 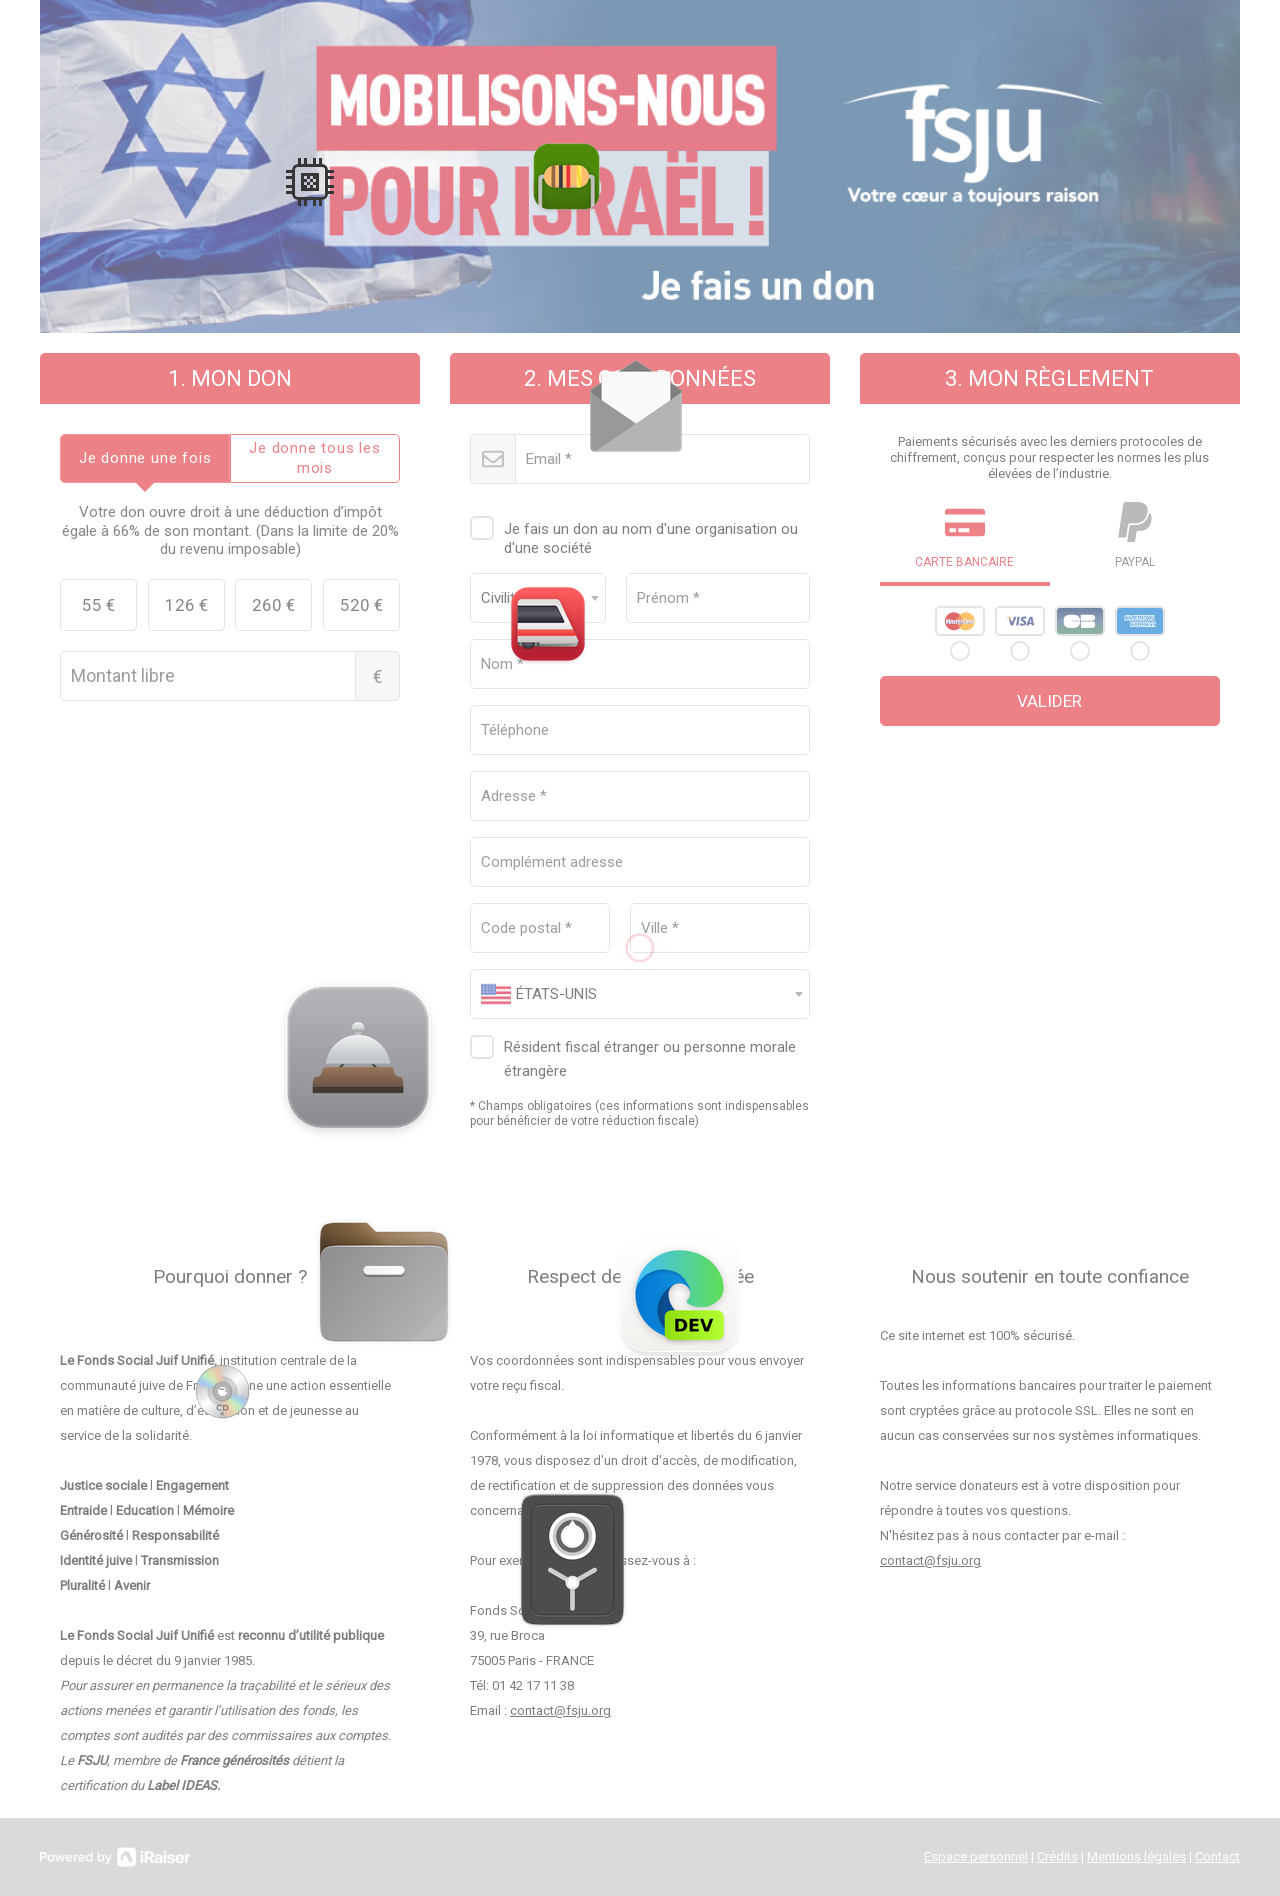 I want to click on access electronics or hardware settings, so click(x=310, y=182).